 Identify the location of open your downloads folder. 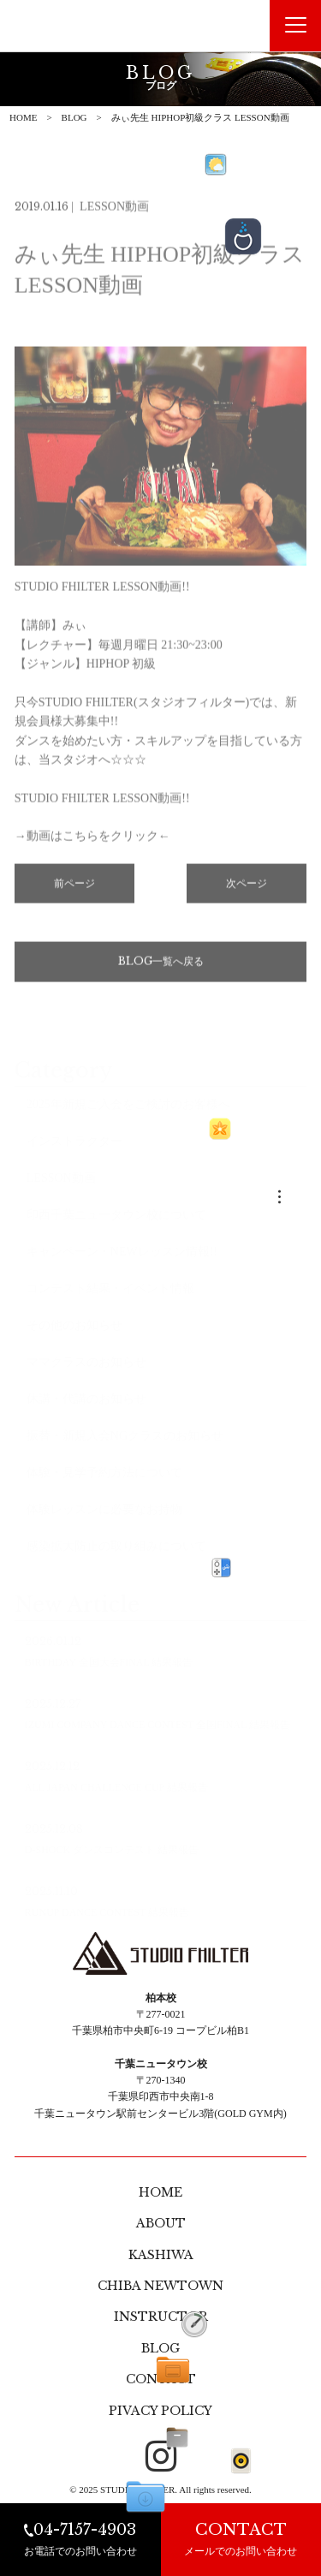
(146, 2496).